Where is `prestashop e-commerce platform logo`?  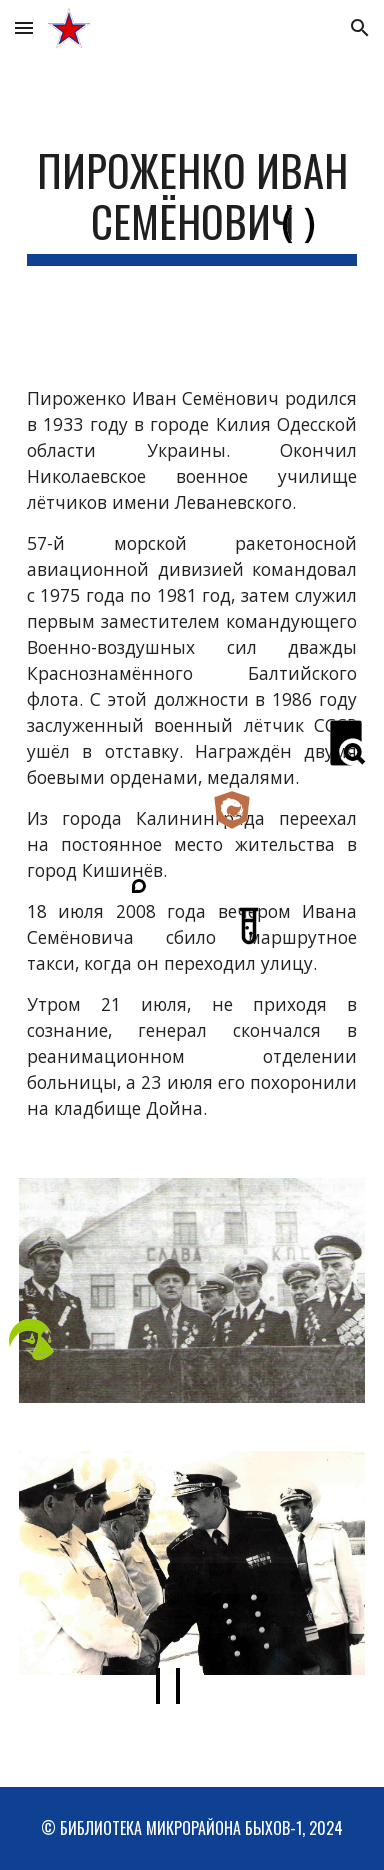 prestashop e-commerce platform logo is located at coordinates (31, 1339).